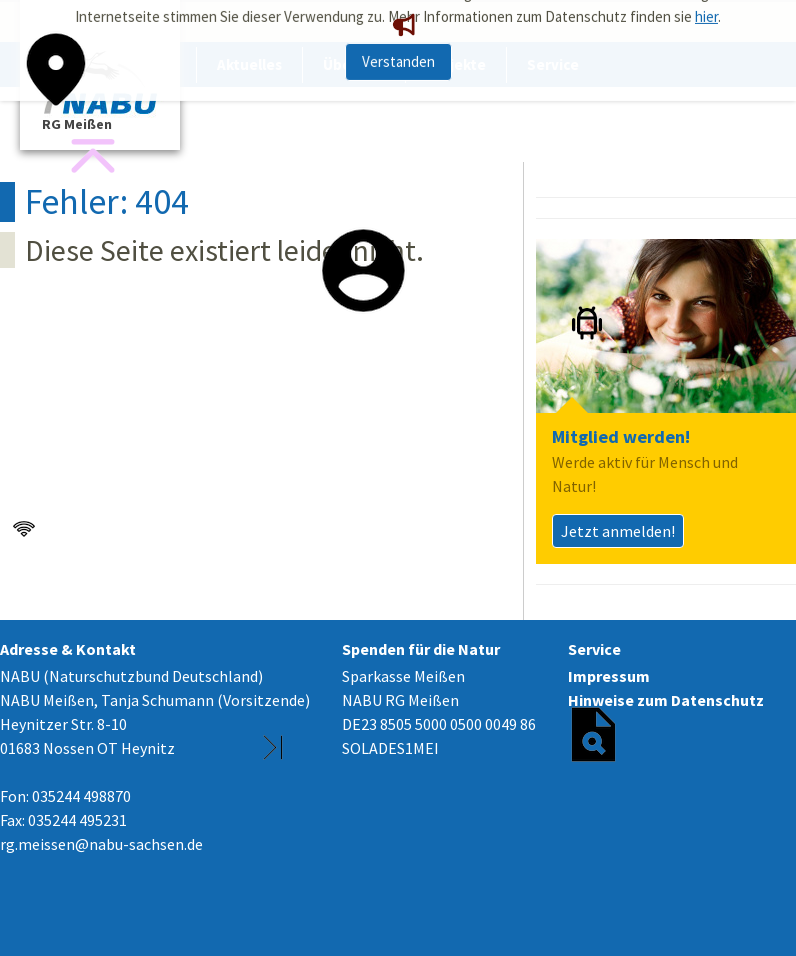 The height and width of the screenshot is (956, 796). Describe the element at coordinates (363, 270) in the screenshot. I see `access your profile or account settings` at that location.